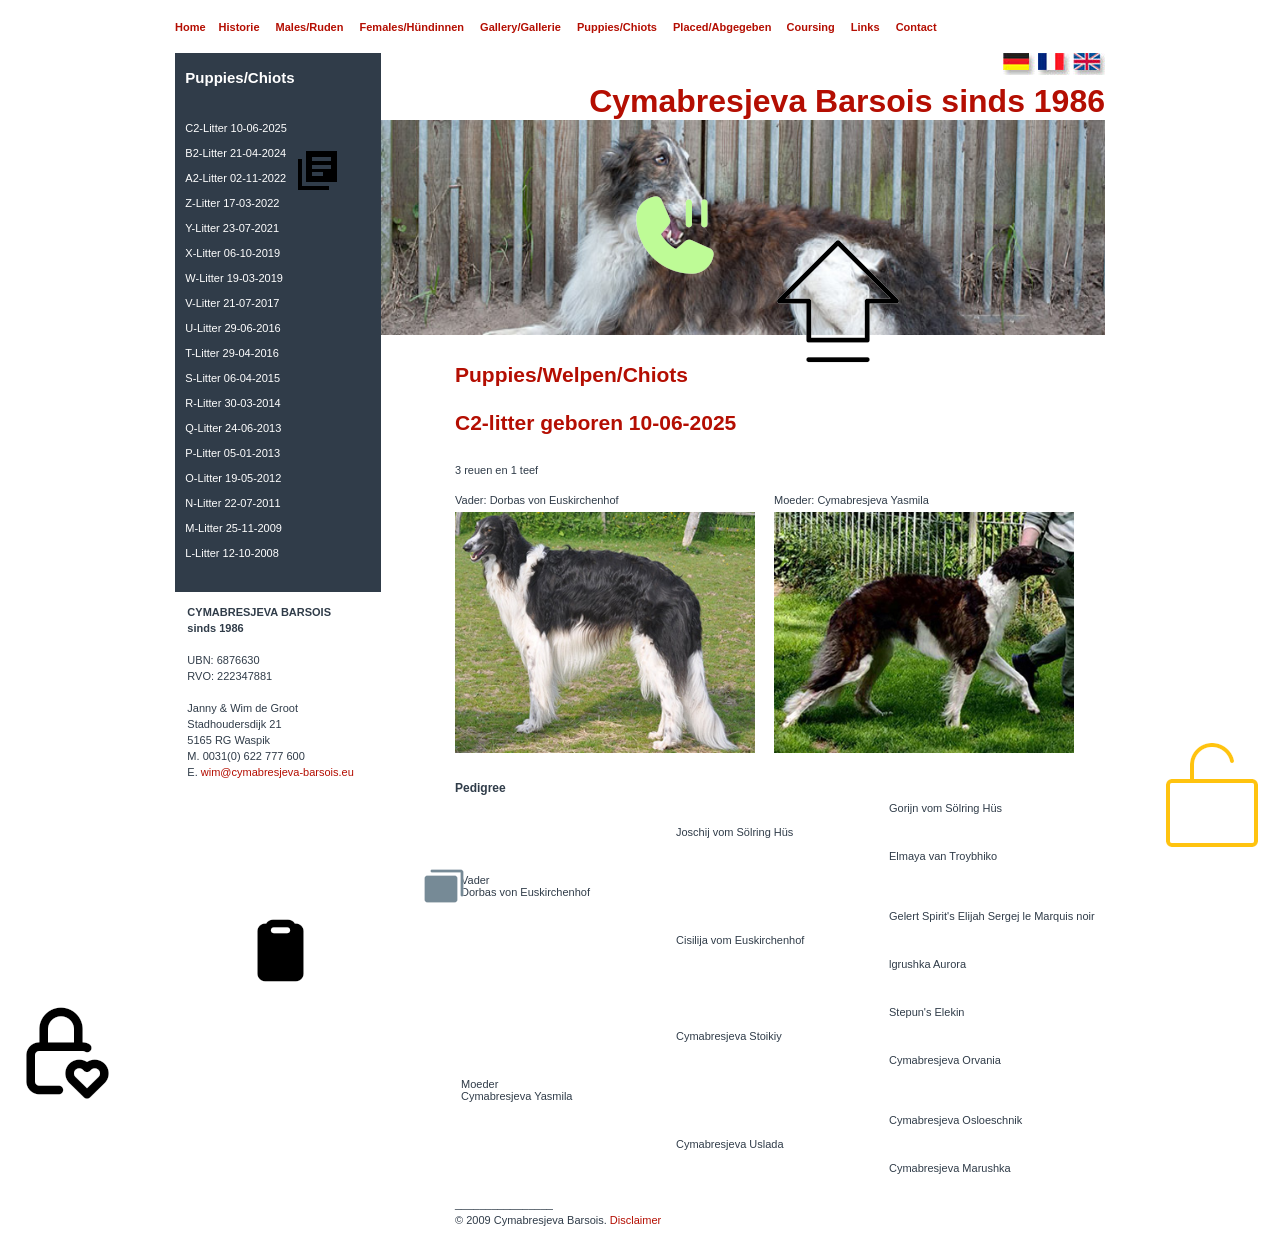 The image size is (1280, 1239). Describe the element at coordinates (676, 233) in the screenshot. I see `put current call on hold` at that location.